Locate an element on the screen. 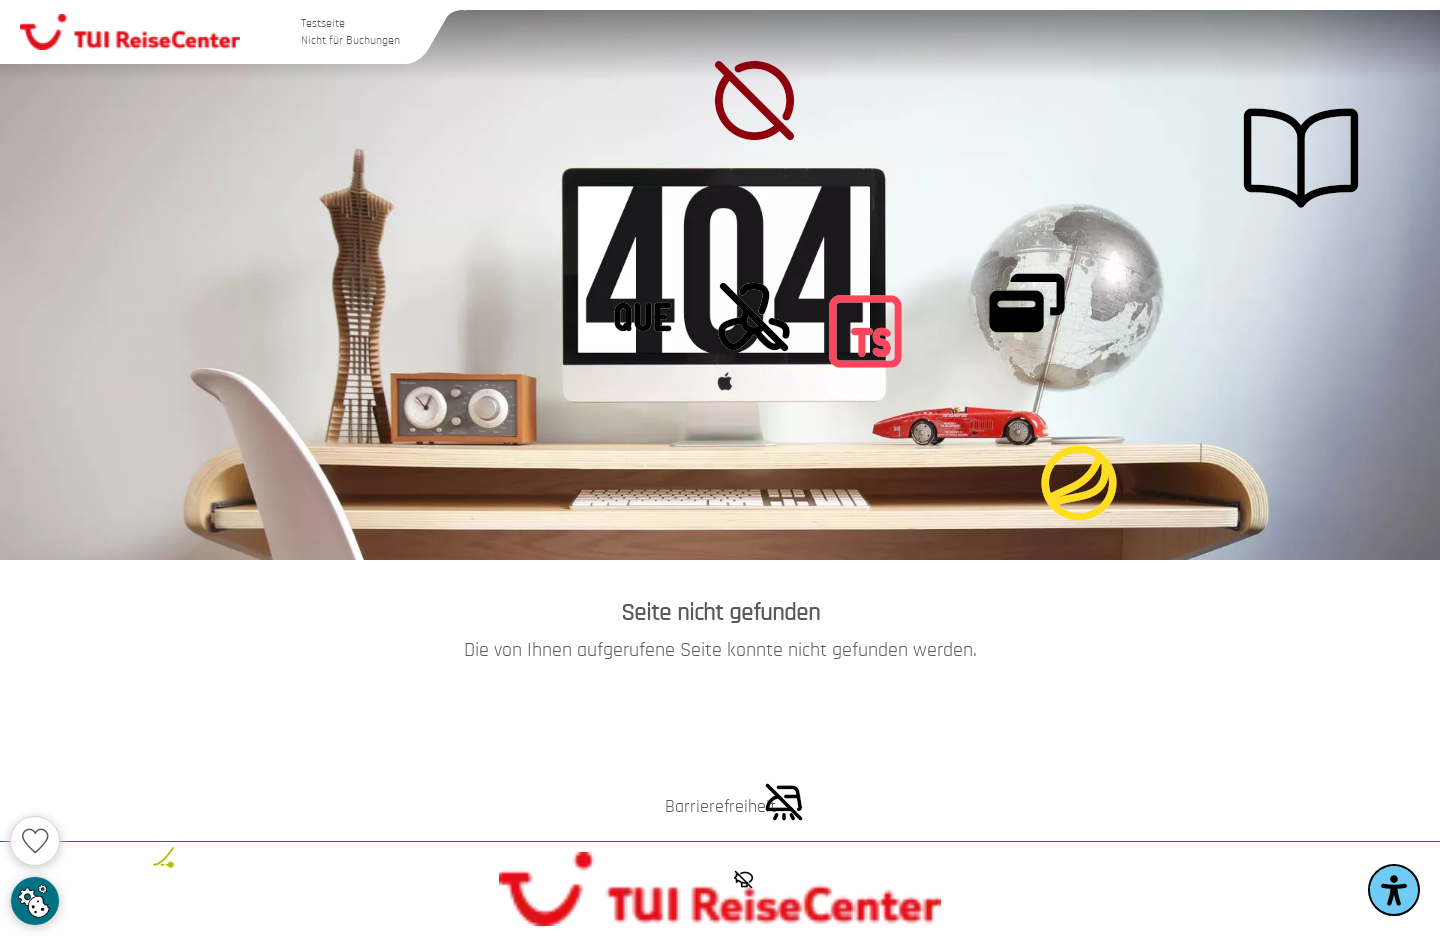 The height and width of the screenshot is (936, 1440). do not dry clean this item is located at coordinates (754, 100).